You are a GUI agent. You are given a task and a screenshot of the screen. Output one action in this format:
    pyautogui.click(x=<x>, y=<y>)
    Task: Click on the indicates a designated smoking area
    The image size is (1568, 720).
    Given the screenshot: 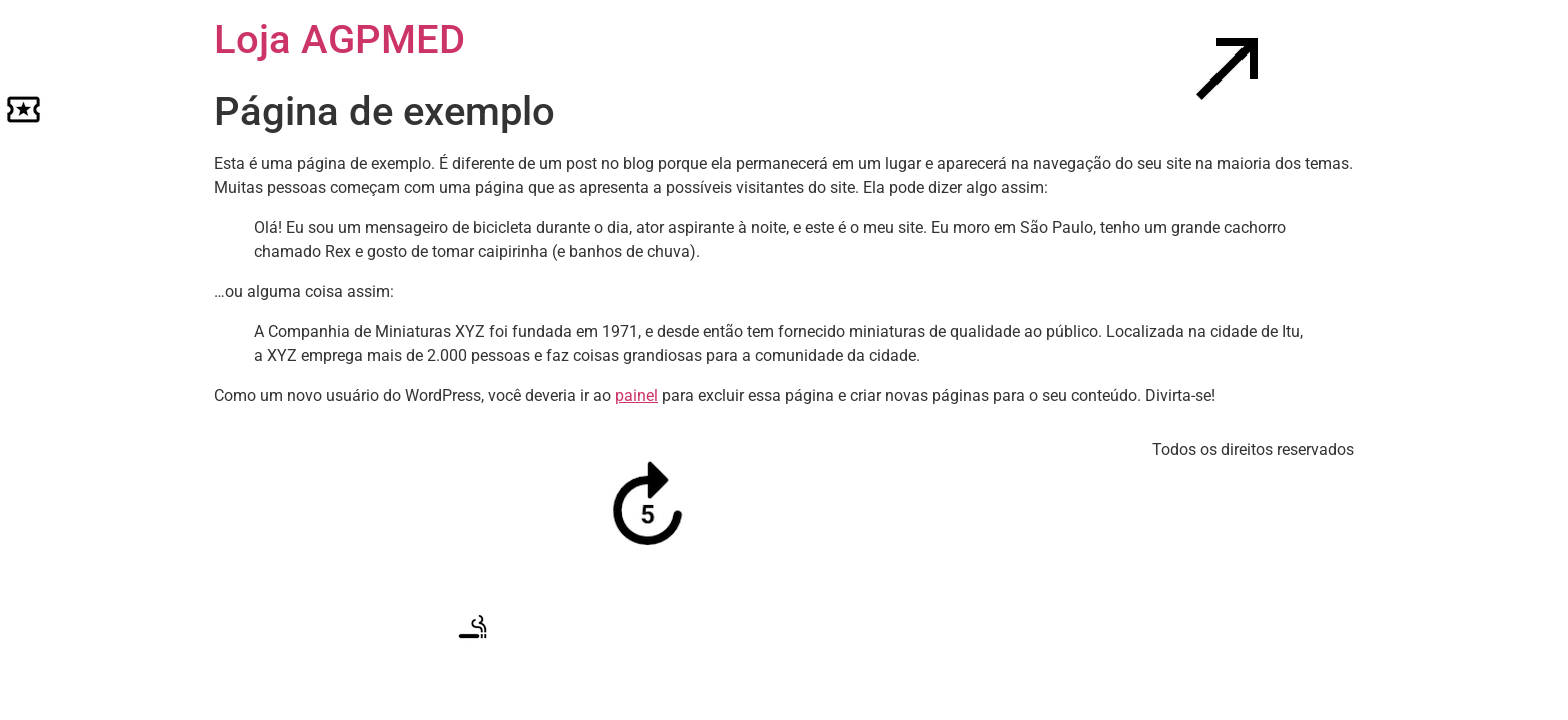 What is the action you would take?
    pyautogui.click(x=472, y=628)
    